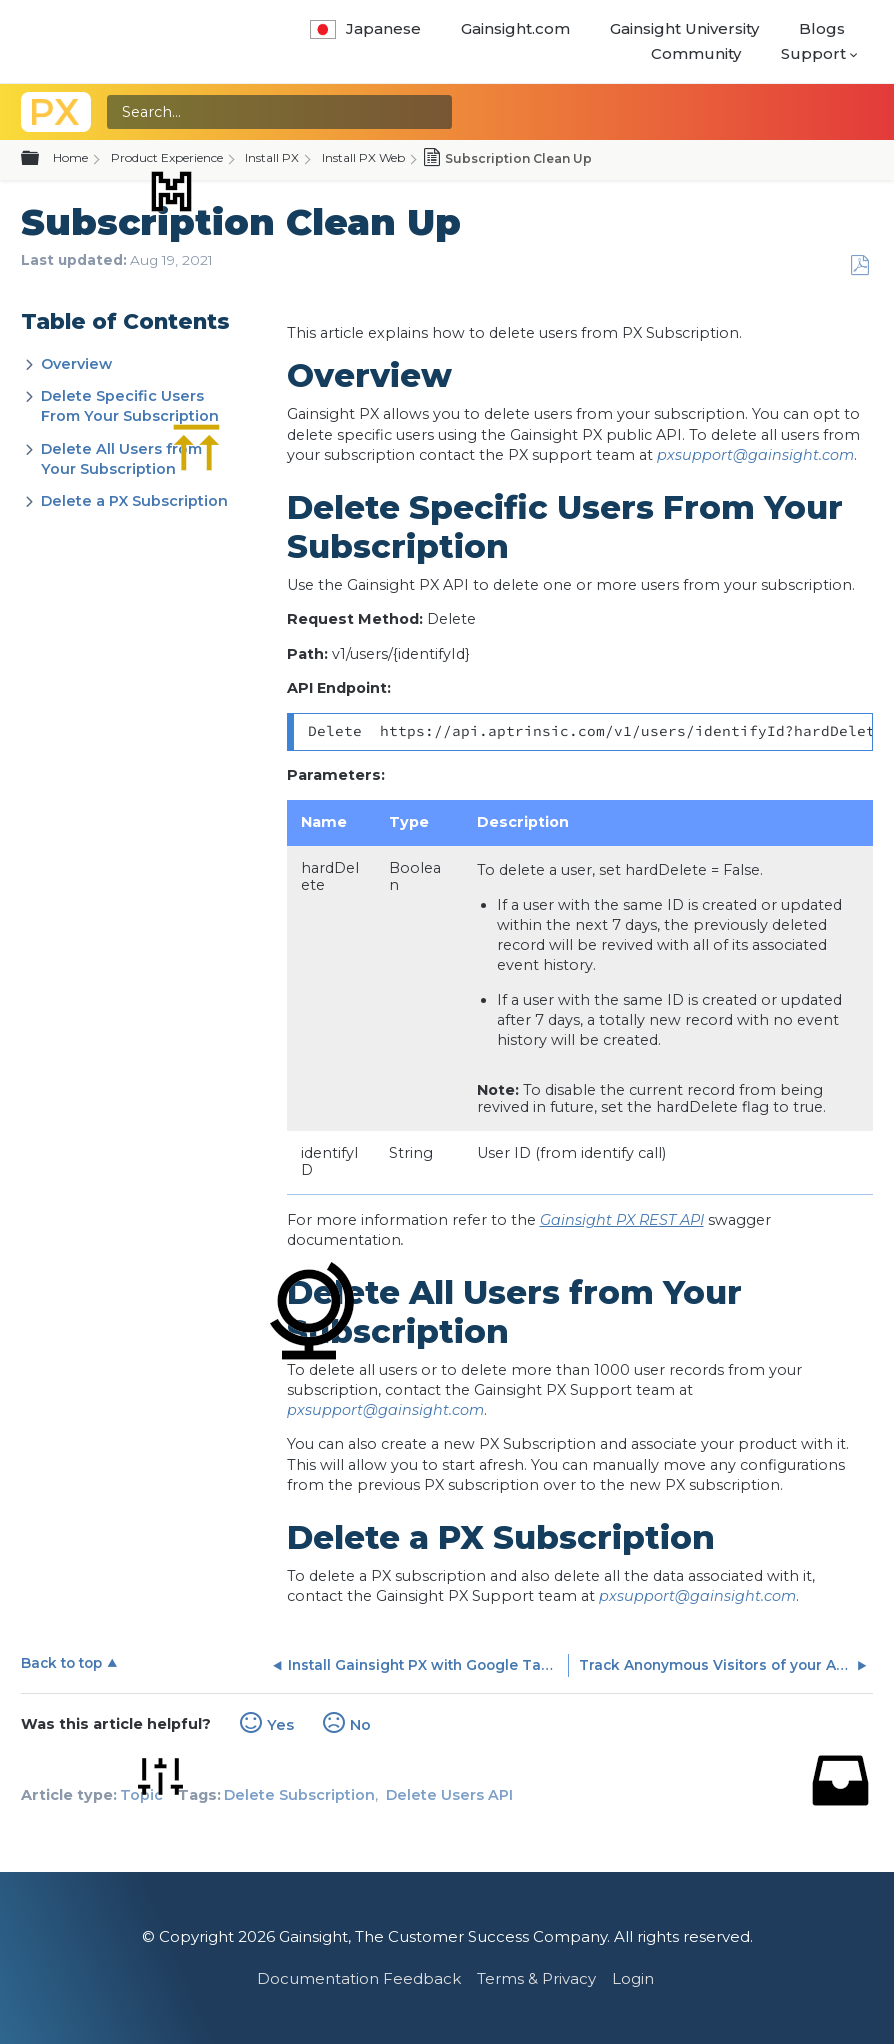 This screenshot has width=894, height=2044. I want to click on align selected content to the top edge, so click(196, 447).